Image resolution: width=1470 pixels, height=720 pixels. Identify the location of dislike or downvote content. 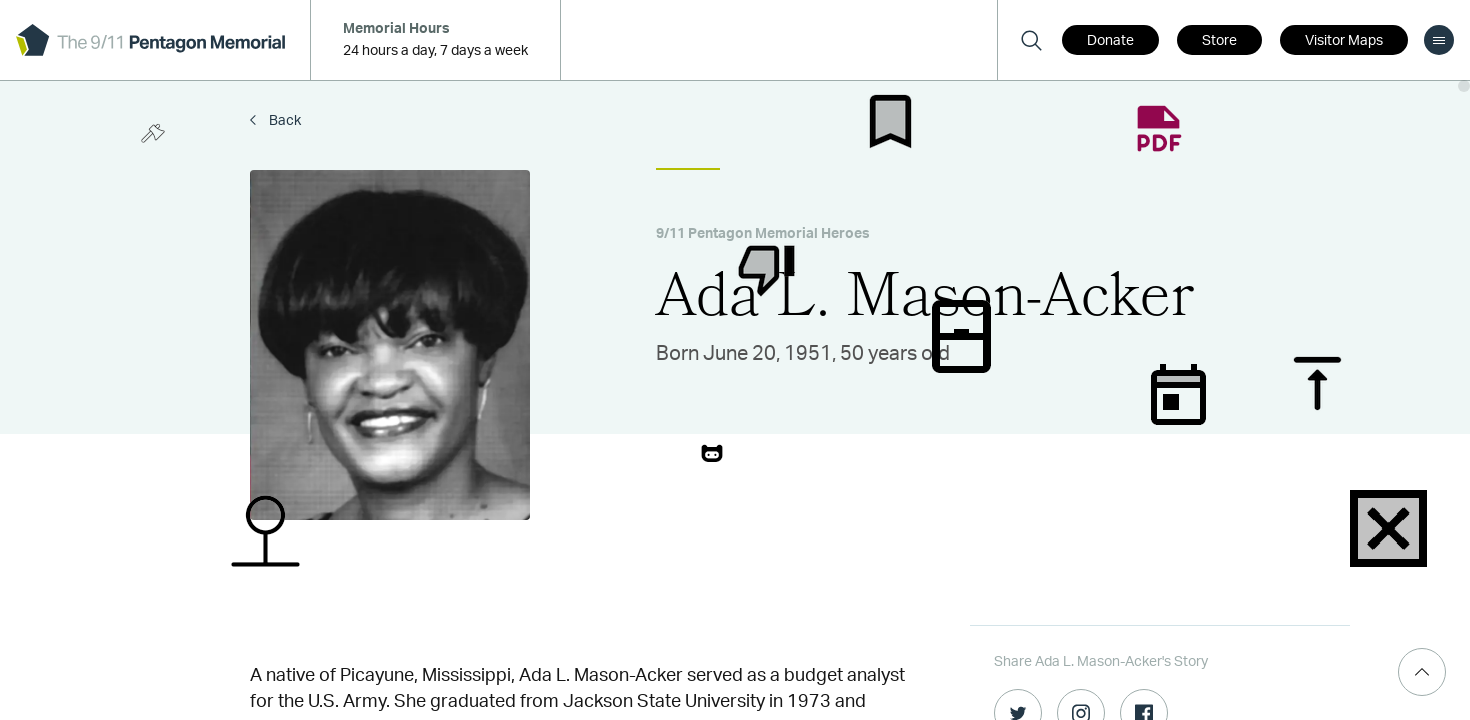
(766, 268).